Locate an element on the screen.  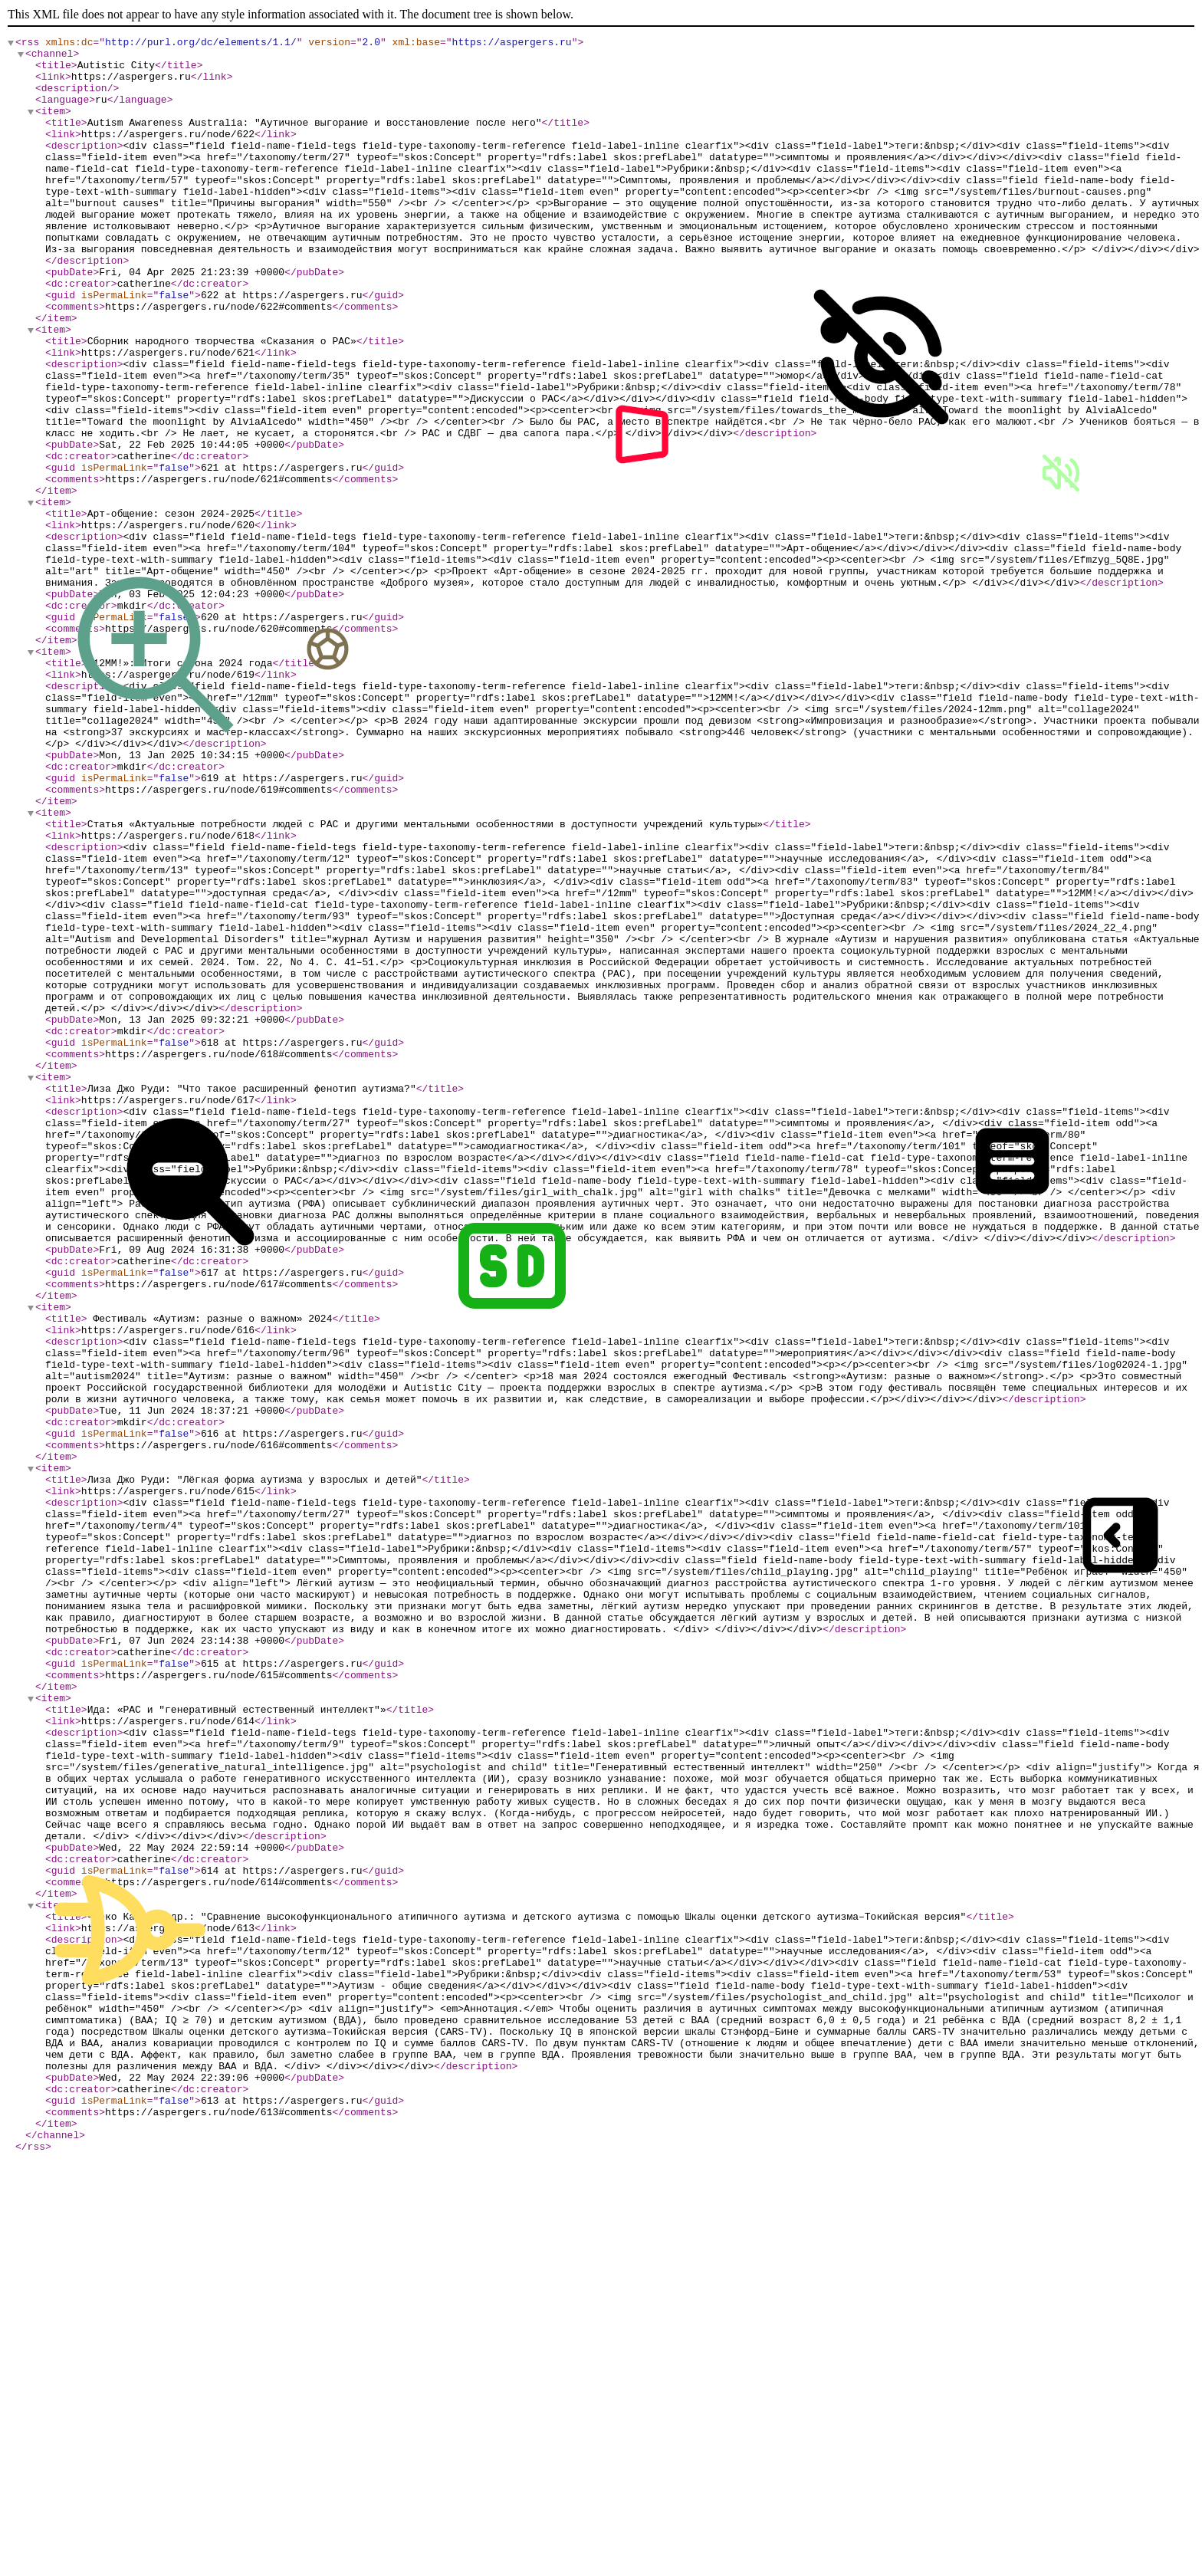
disable analytics tracking is located at coordinates (881, 356).